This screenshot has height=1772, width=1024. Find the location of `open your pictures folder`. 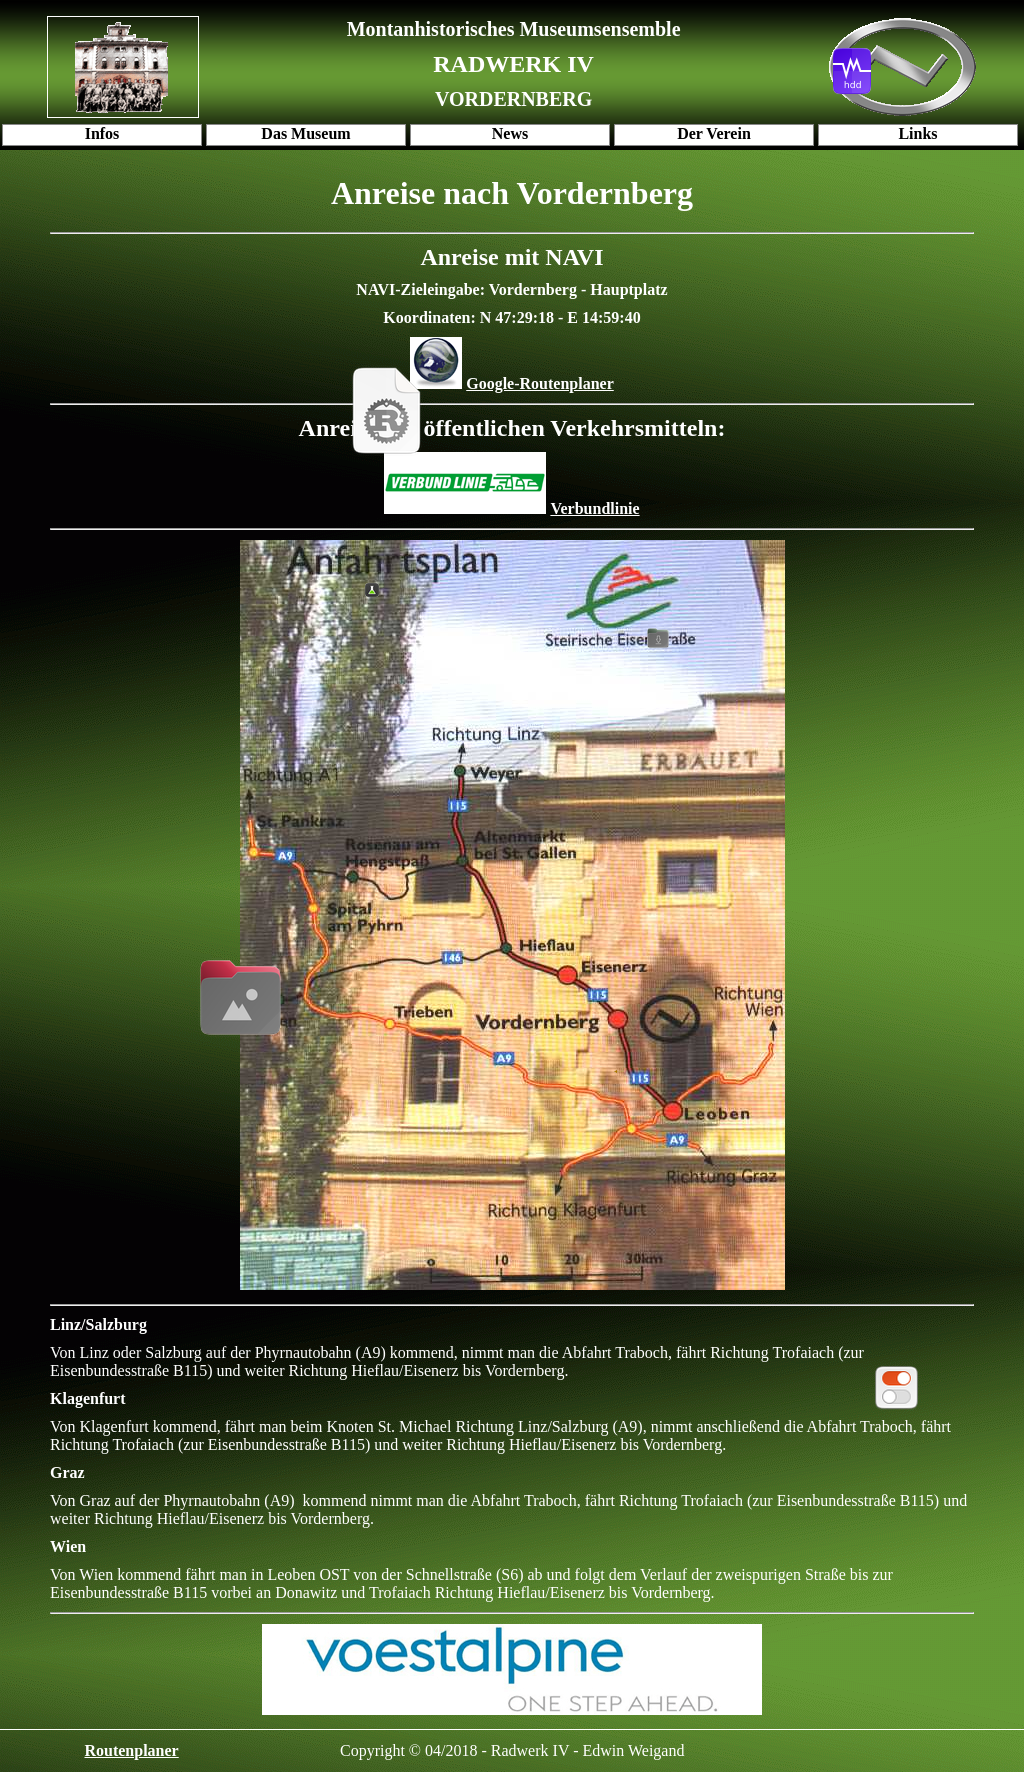

open your pictures folder is located at coordinates (240, 997).